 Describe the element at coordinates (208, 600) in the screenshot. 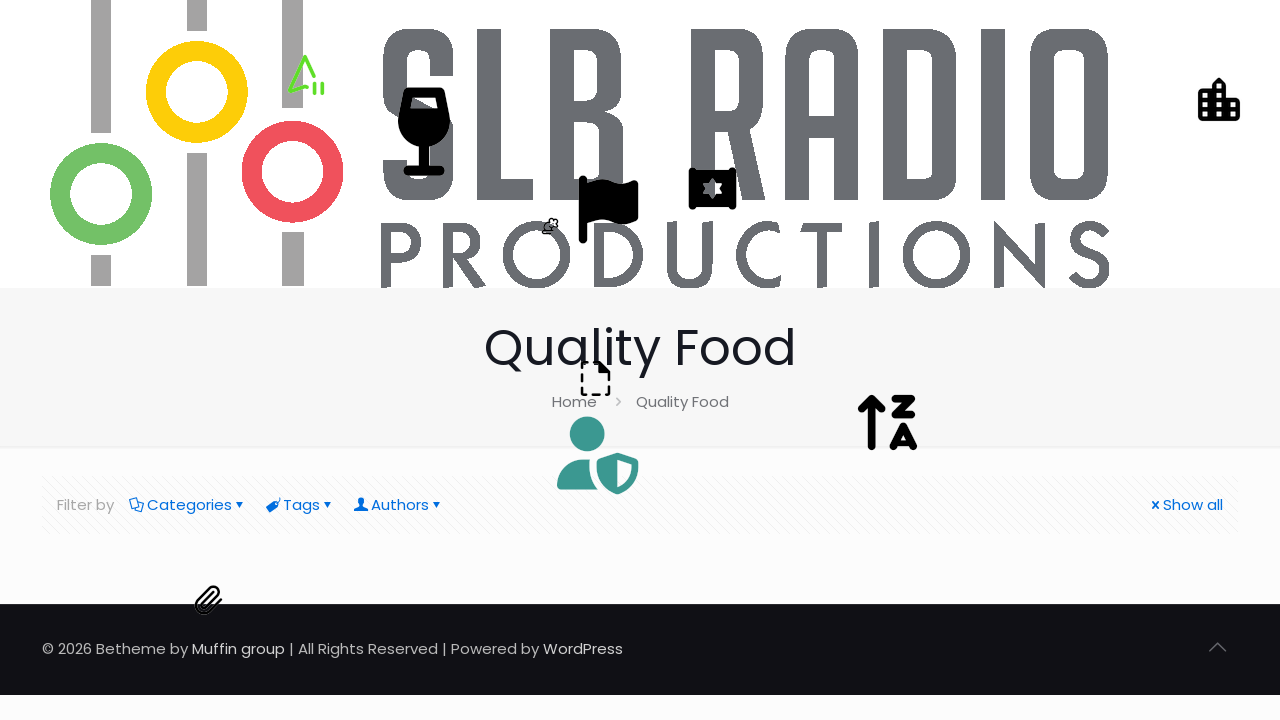

I see `attach a file to your message` at that location.